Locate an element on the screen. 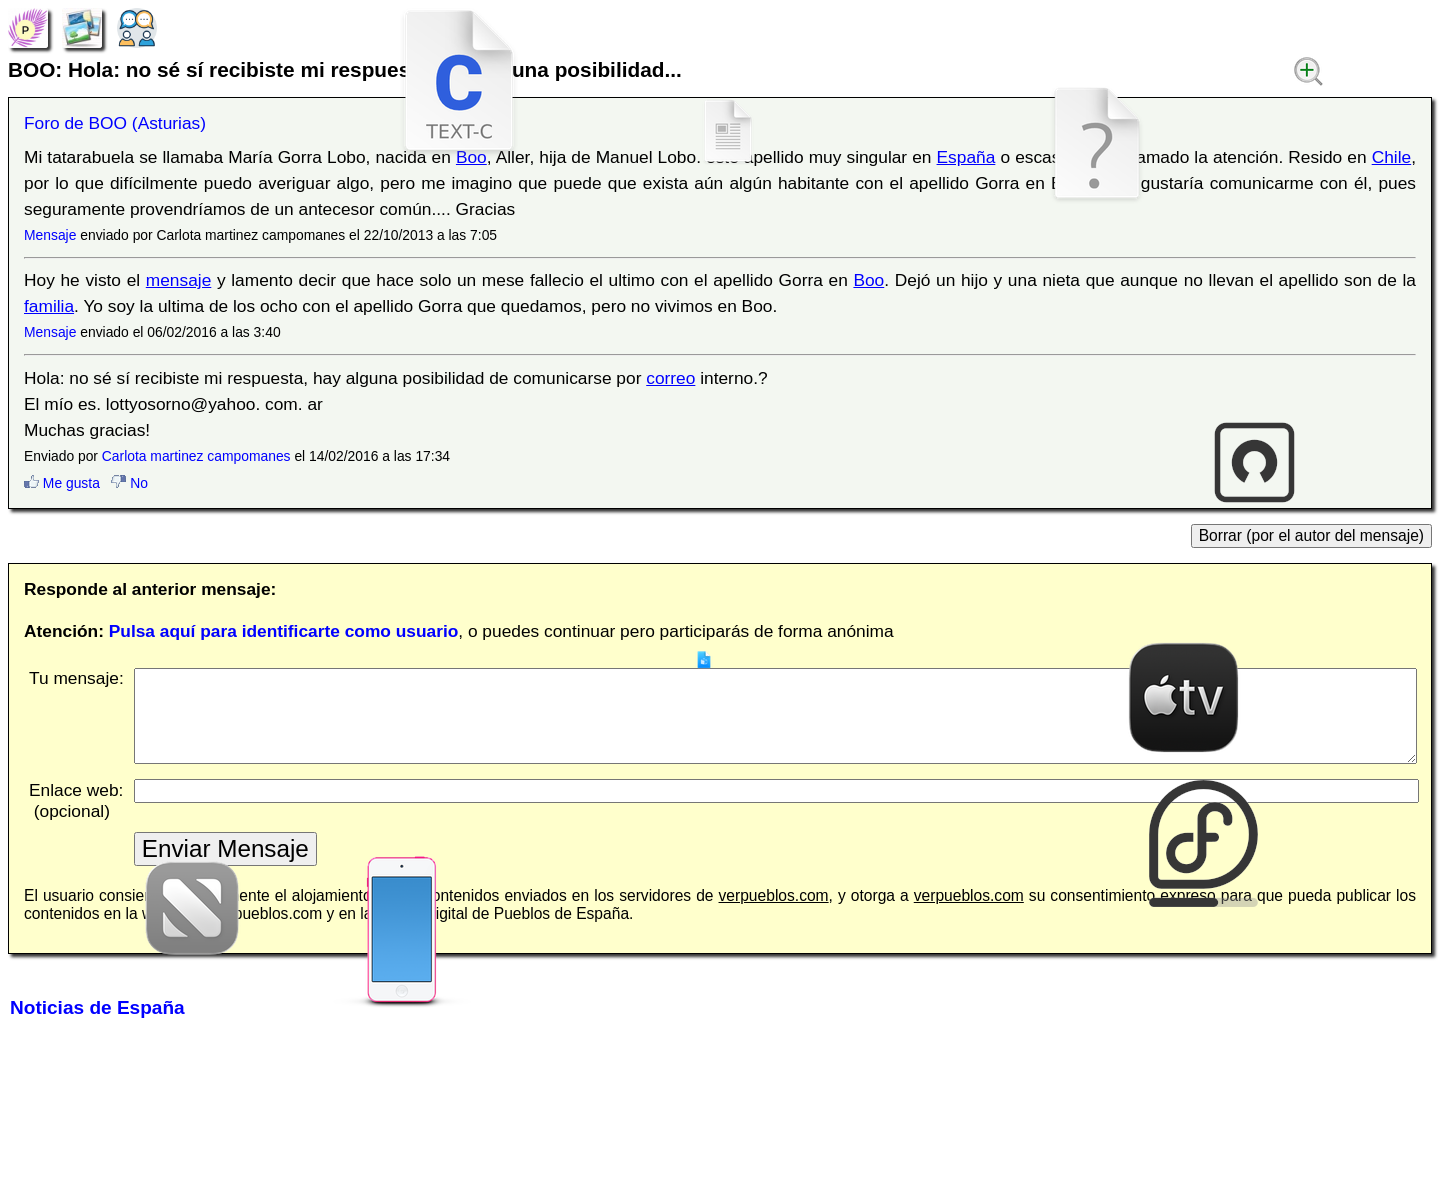  iPod Touch device connected is located at coordinates (402, 932).